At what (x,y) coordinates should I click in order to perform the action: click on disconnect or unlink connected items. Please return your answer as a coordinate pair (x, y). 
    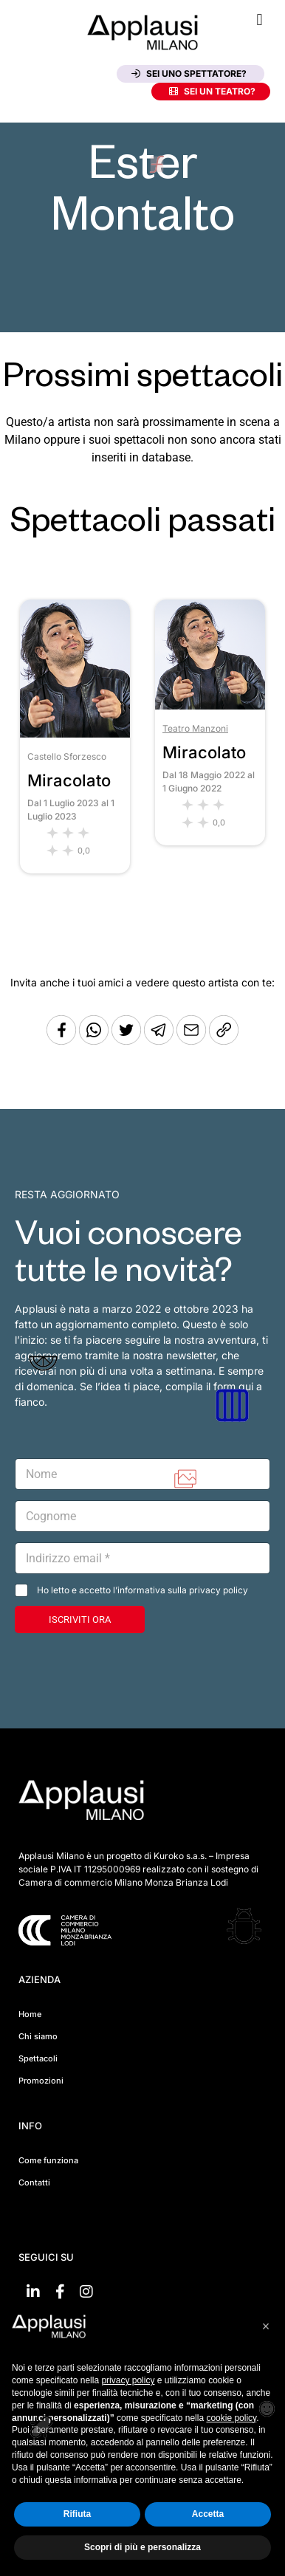
    Looking at the image, I should click on (41, 2427).